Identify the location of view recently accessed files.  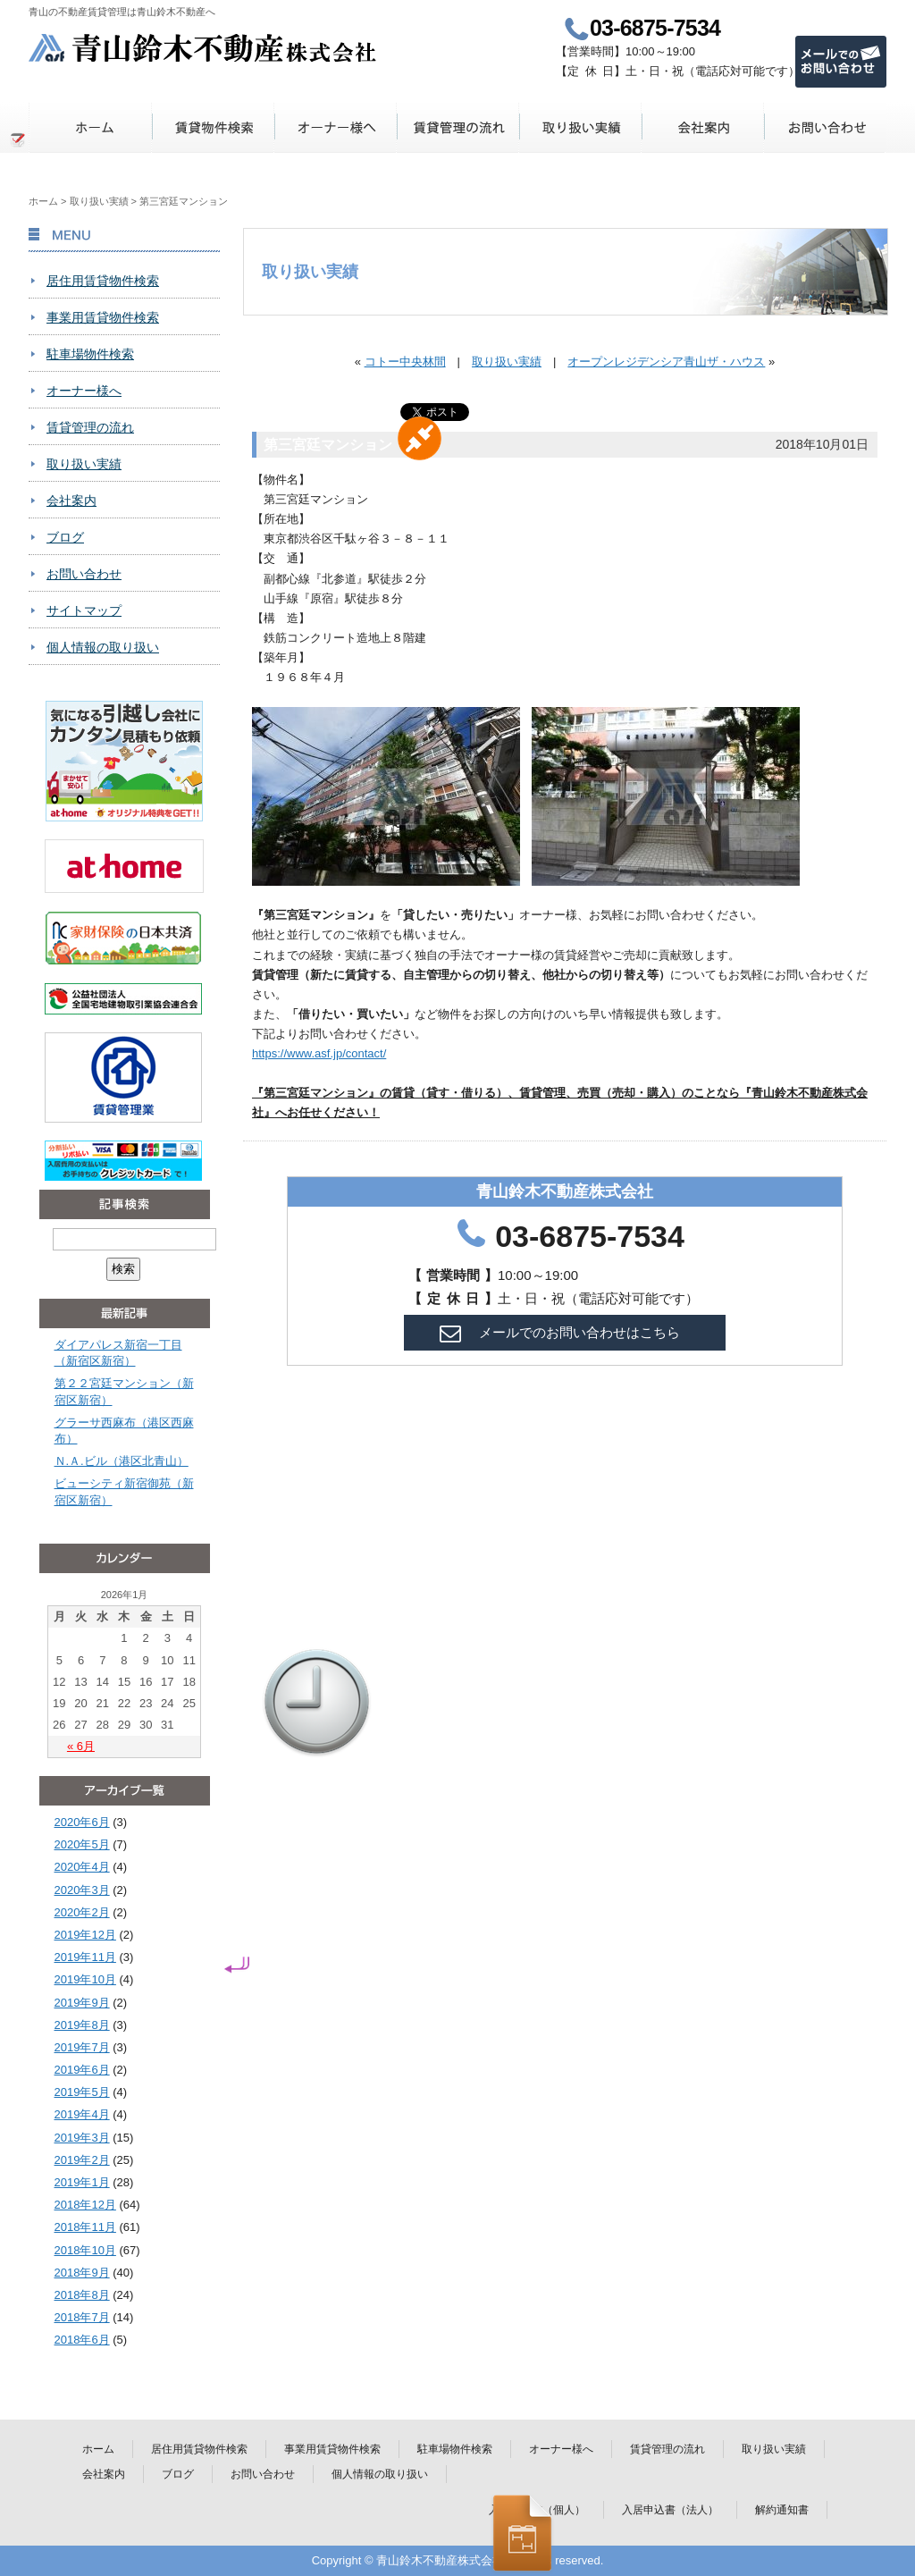
(316, 1701).